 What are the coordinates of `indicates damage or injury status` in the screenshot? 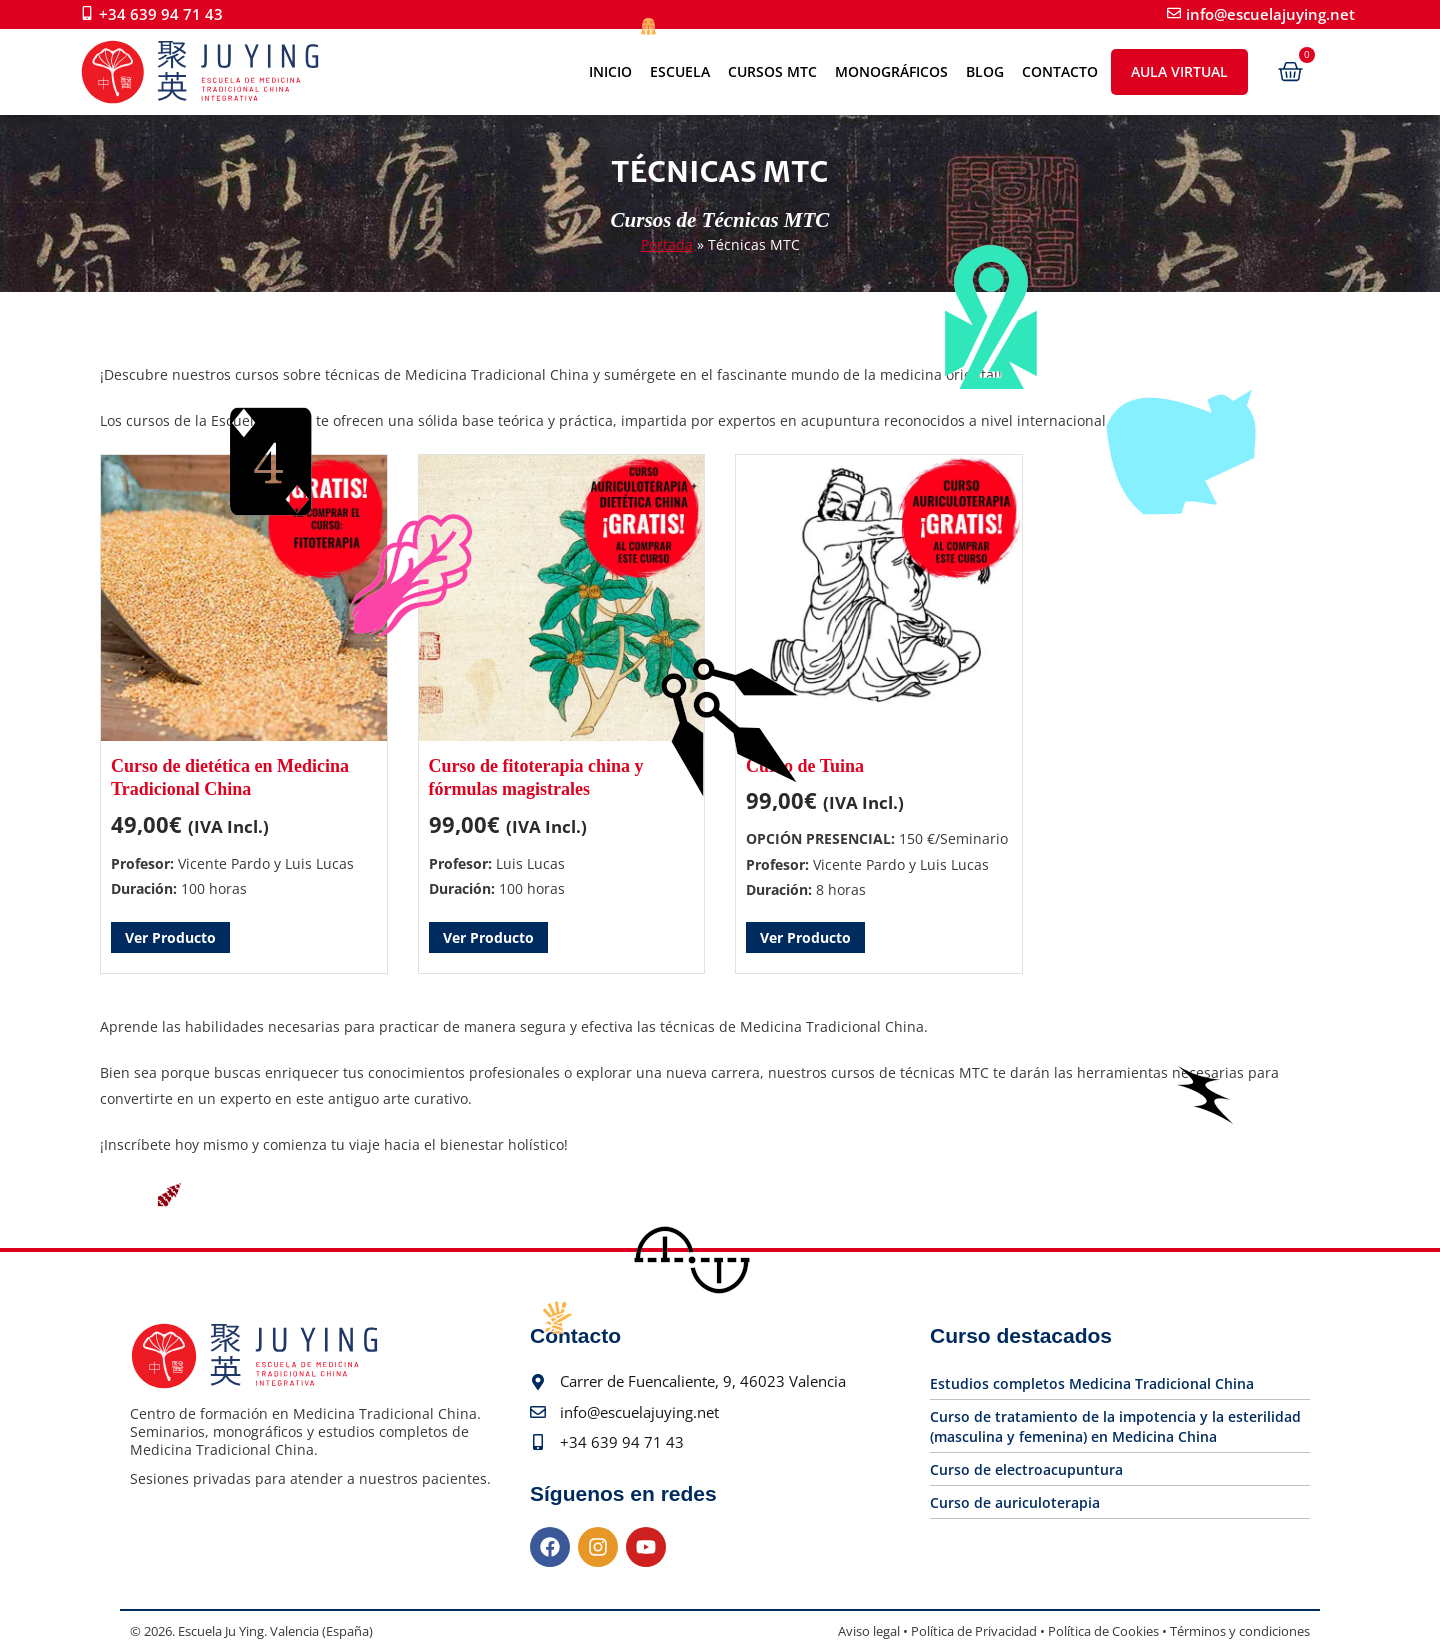 It's located at (1205, 1095).